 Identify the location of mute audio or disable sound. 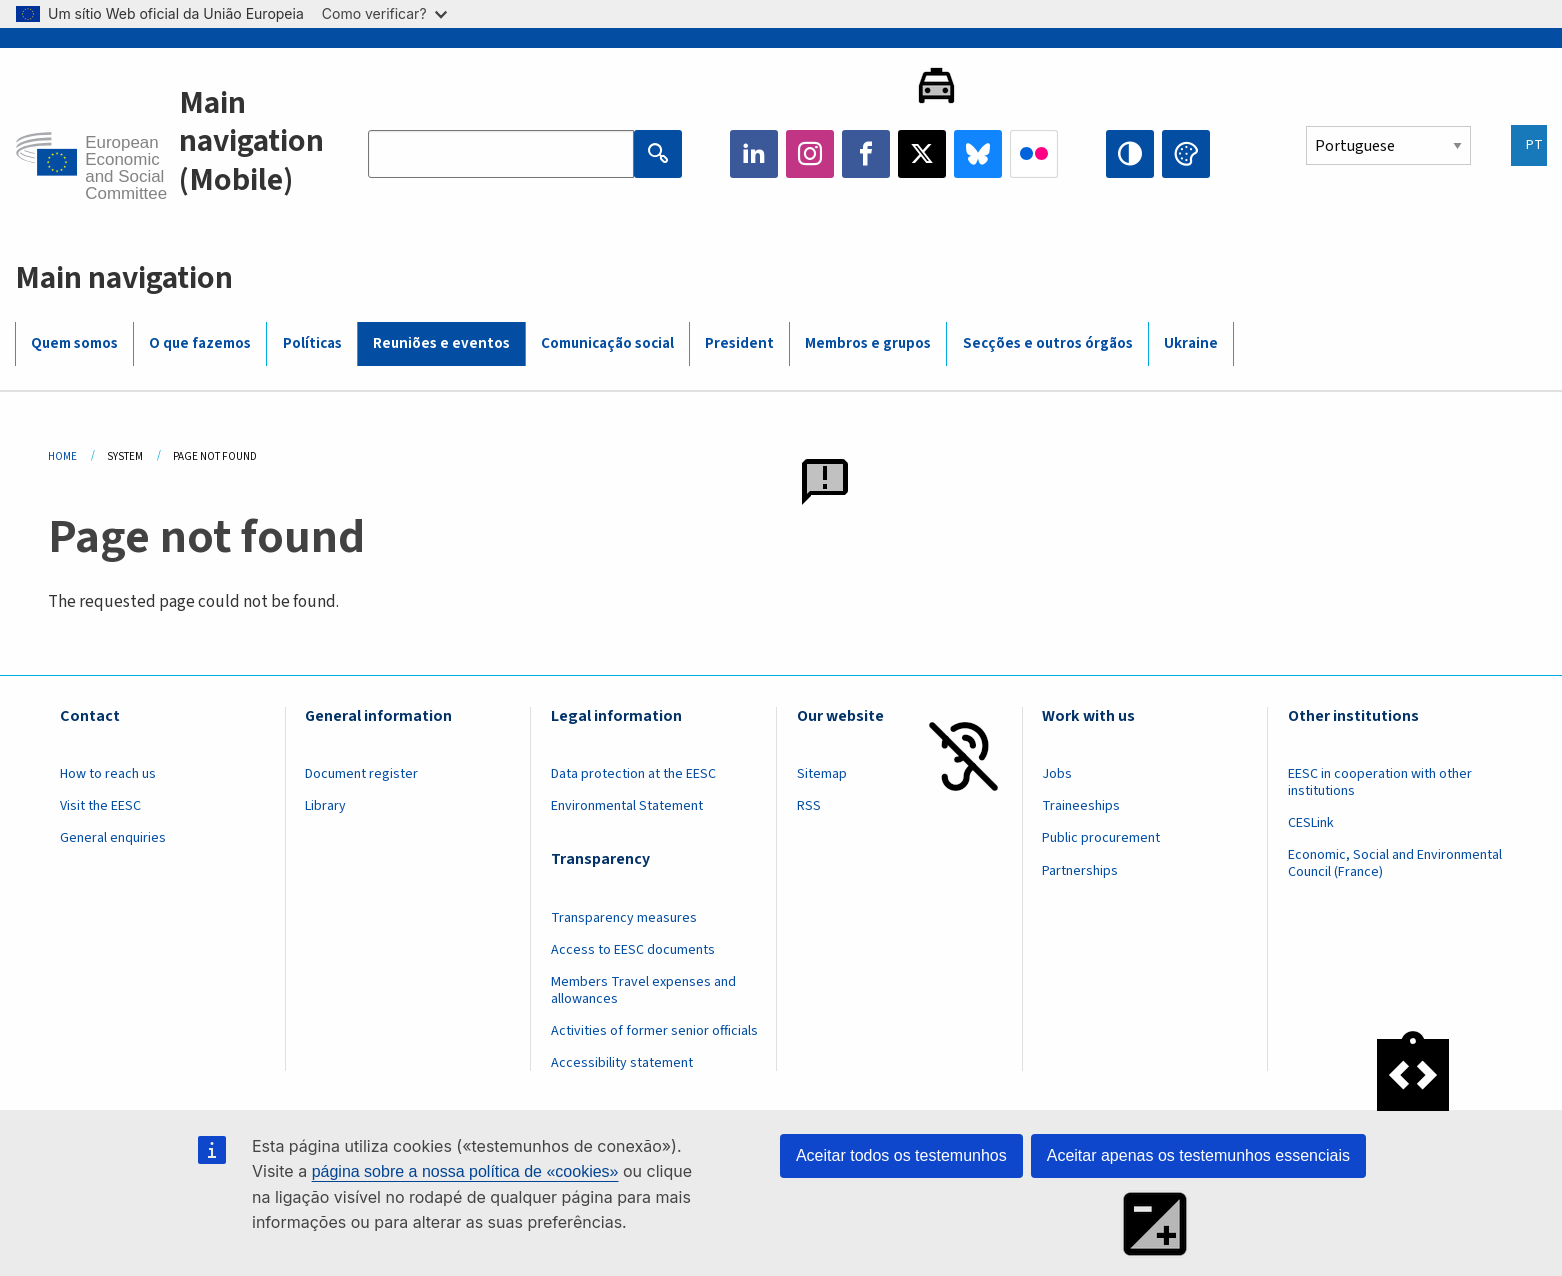
(963, 756).